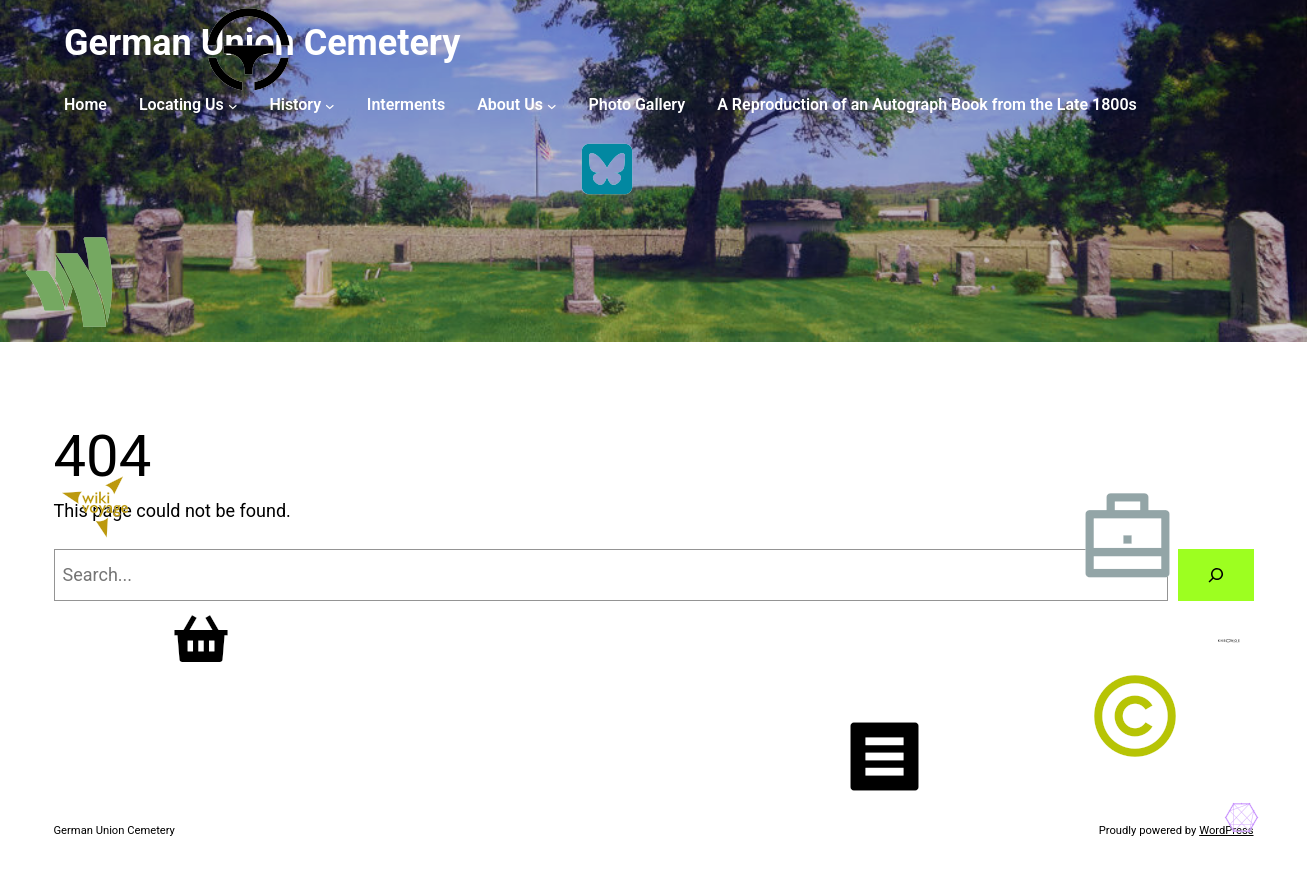 This screenshot has height=884, width=1307. What do you see at coordinates (1127, 539) in the screenshot?
I see `access work or business features` at bounding box center [1127, 539].